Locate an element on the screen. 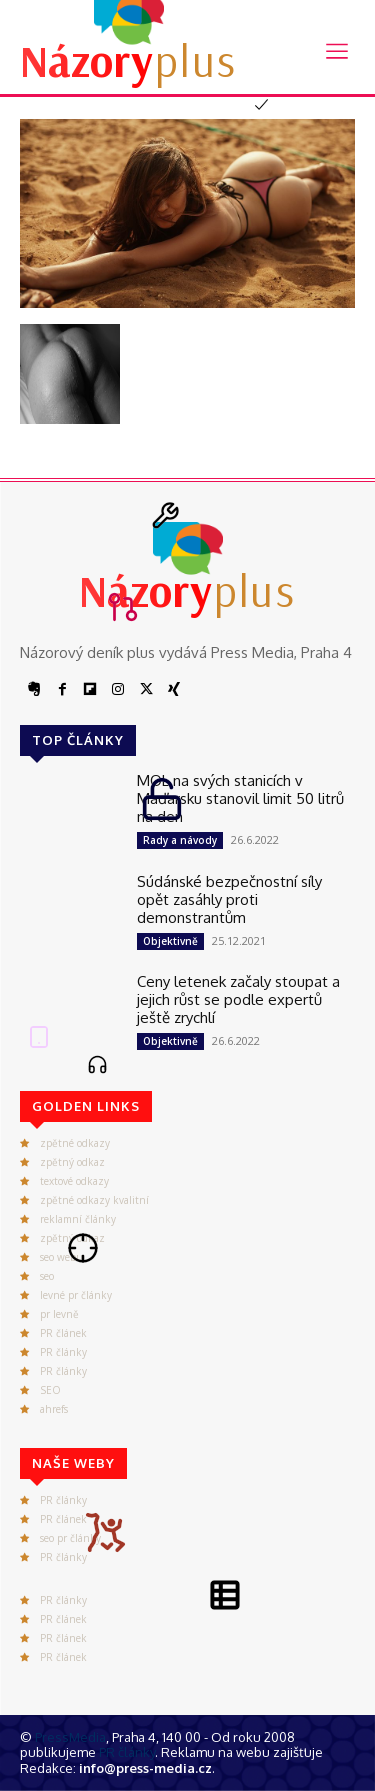 The width and height of the screenshot is (375, 1791). cliff jumping or adventure activity is located at coordinates (105, 1532).